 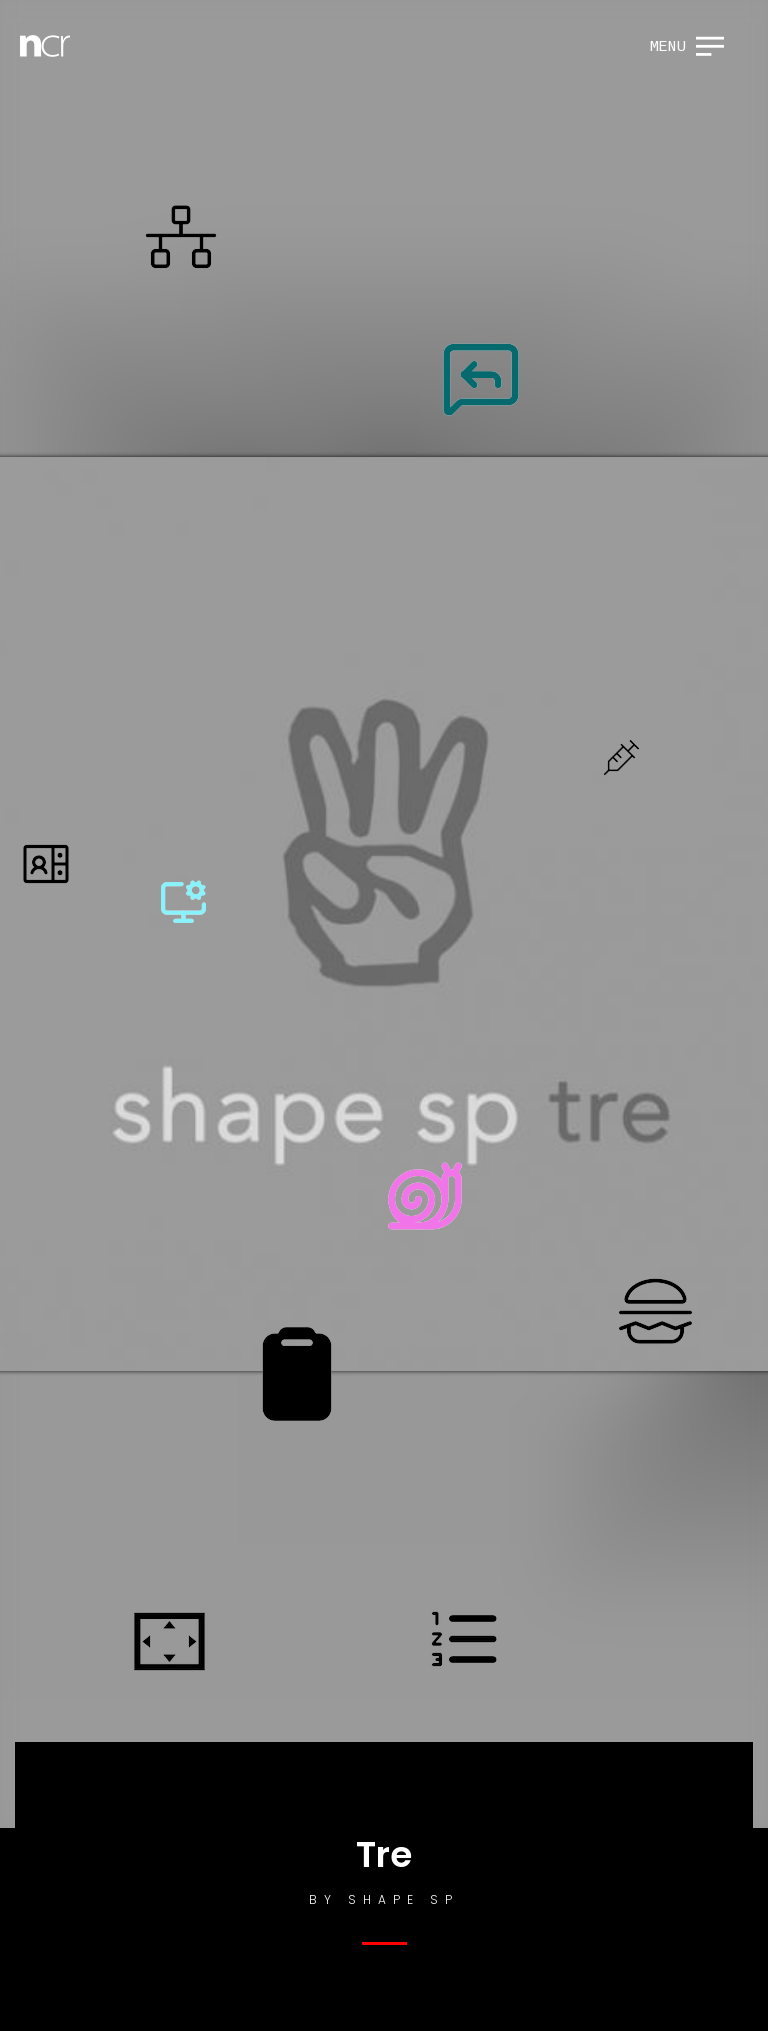 I want to click on adjust display overscan or screen boundaries, so click(x=169, y=1641).